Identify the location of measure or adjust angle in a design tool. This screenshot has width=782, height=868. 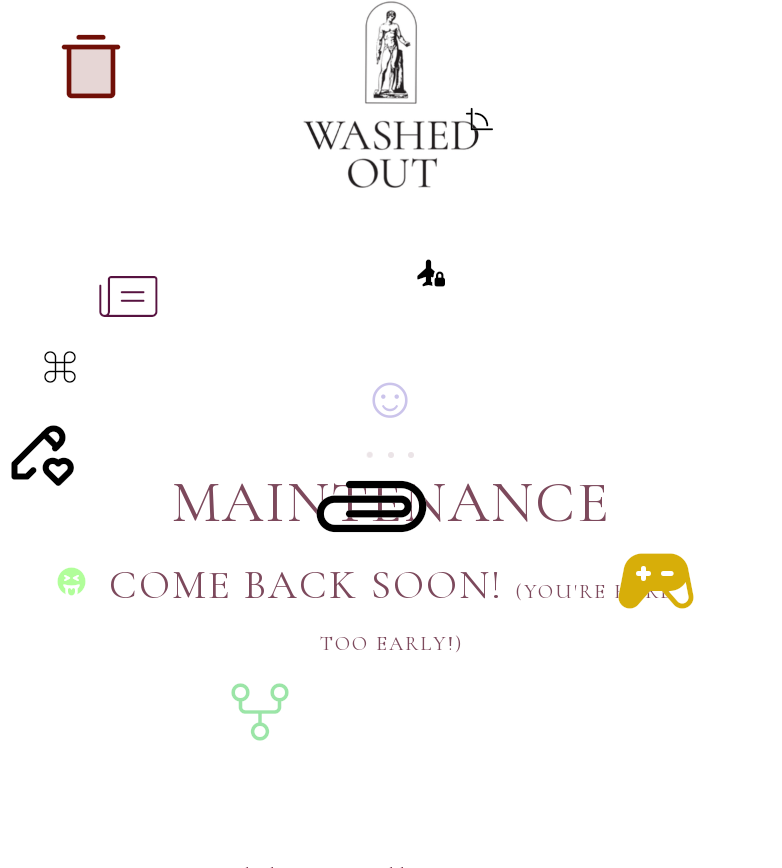
(478, 120).